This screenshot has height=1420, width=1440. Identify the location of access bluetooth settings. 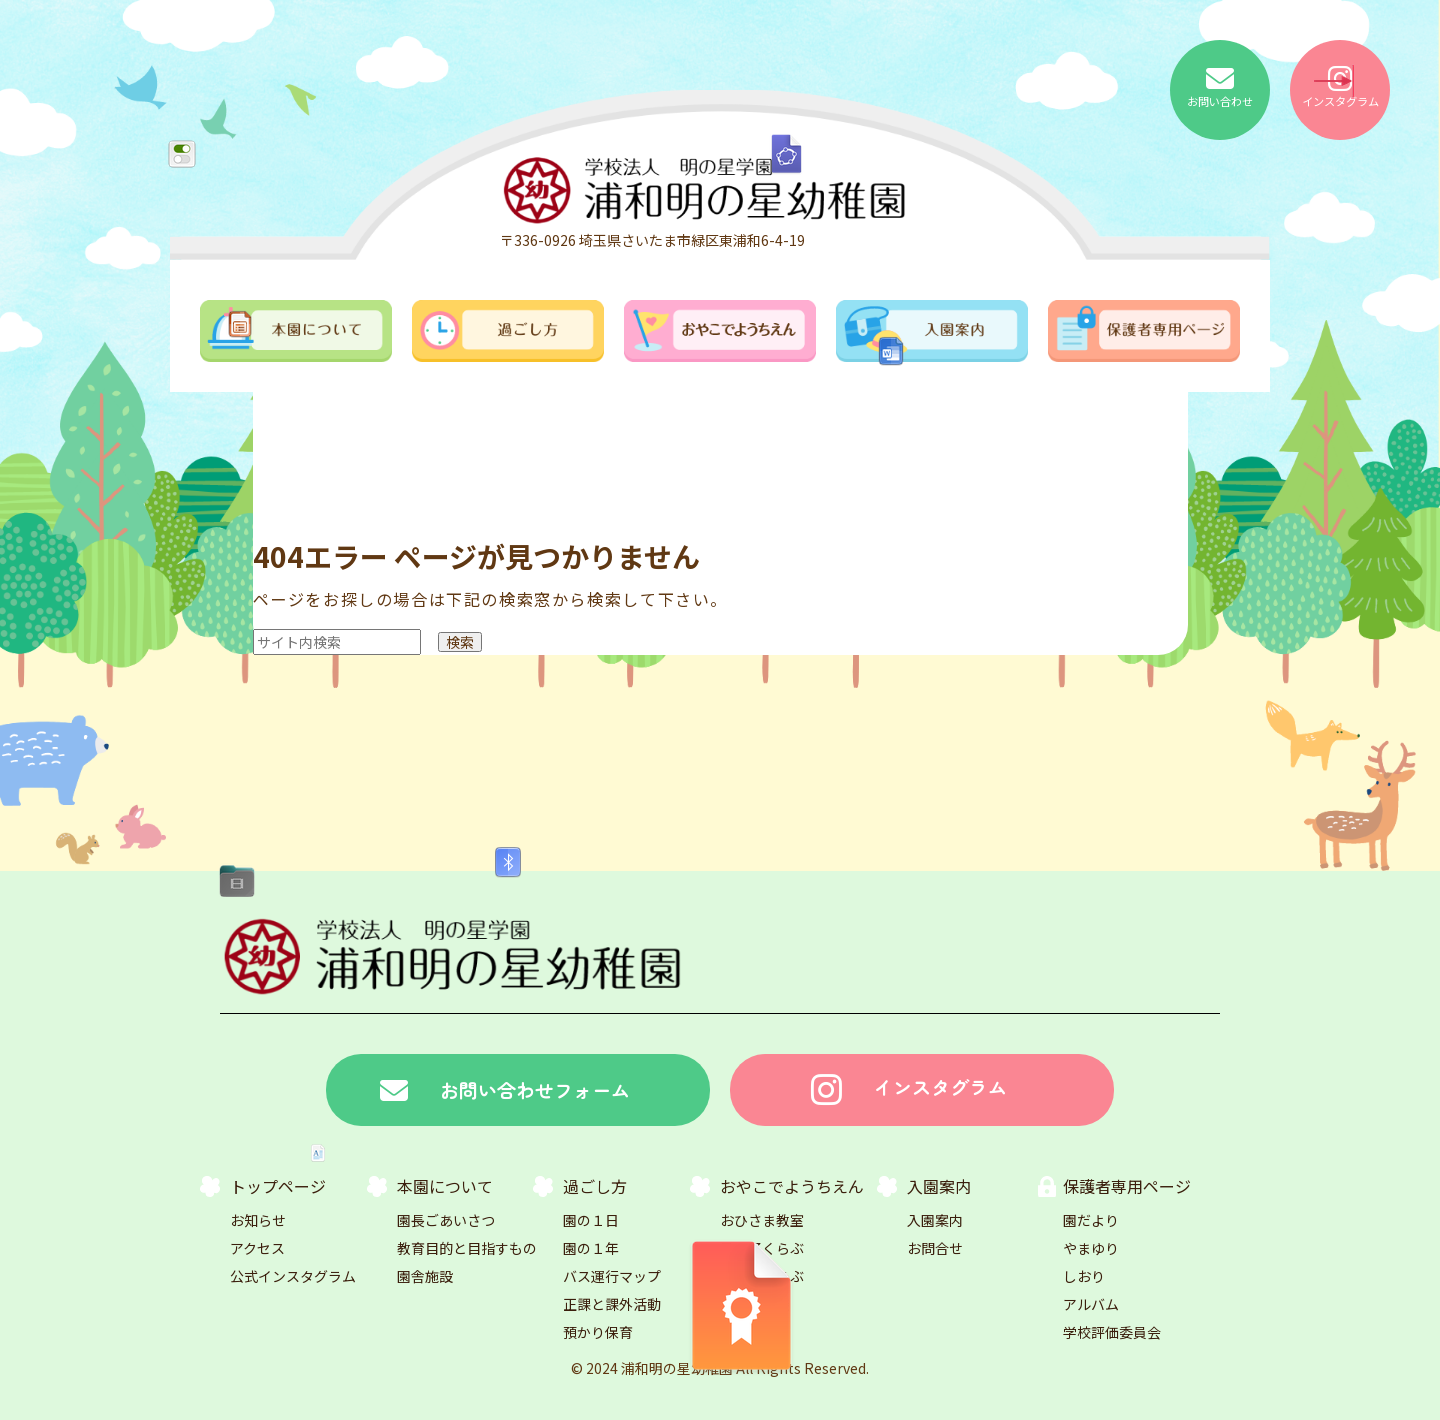
(508, 862).